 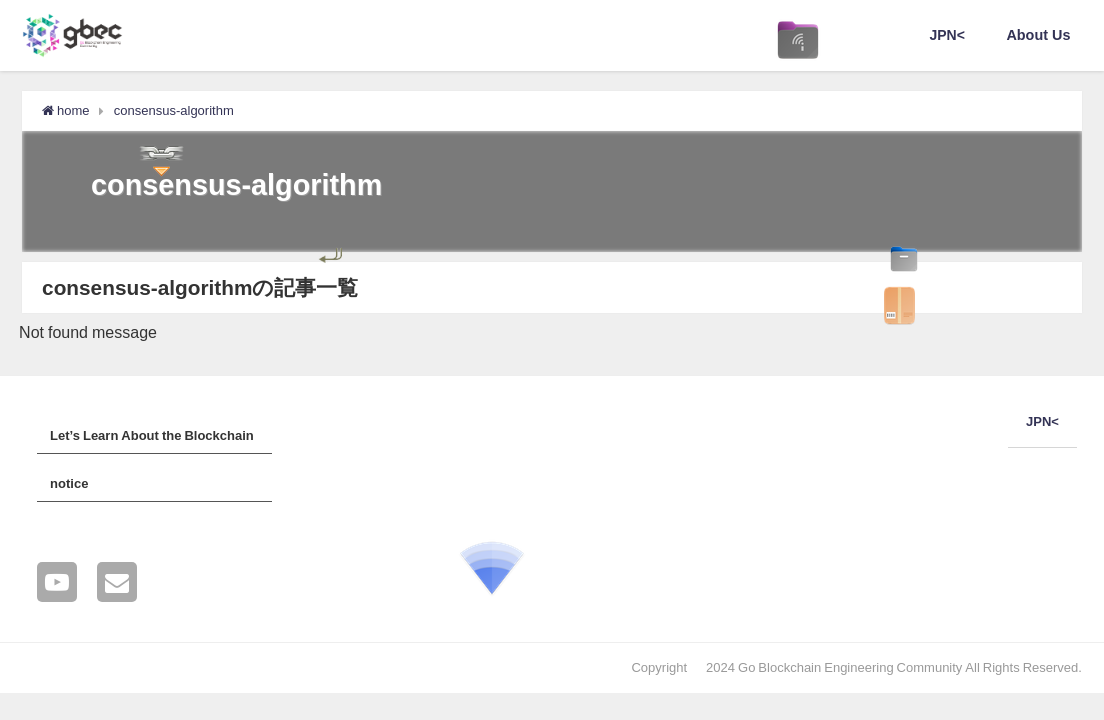 I want to click on open insync cloud sync folder, so click(x=798, y=40).